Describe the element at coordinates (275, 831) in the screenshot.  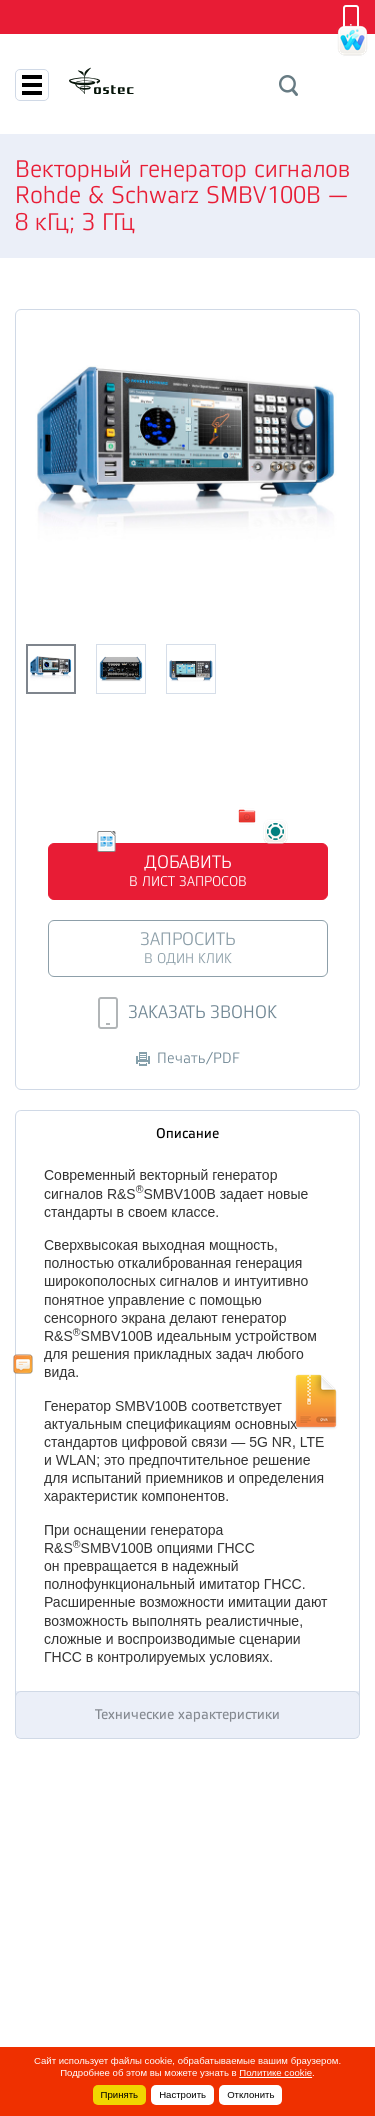
I see `open LocalSend app for local file sharing` at that location.